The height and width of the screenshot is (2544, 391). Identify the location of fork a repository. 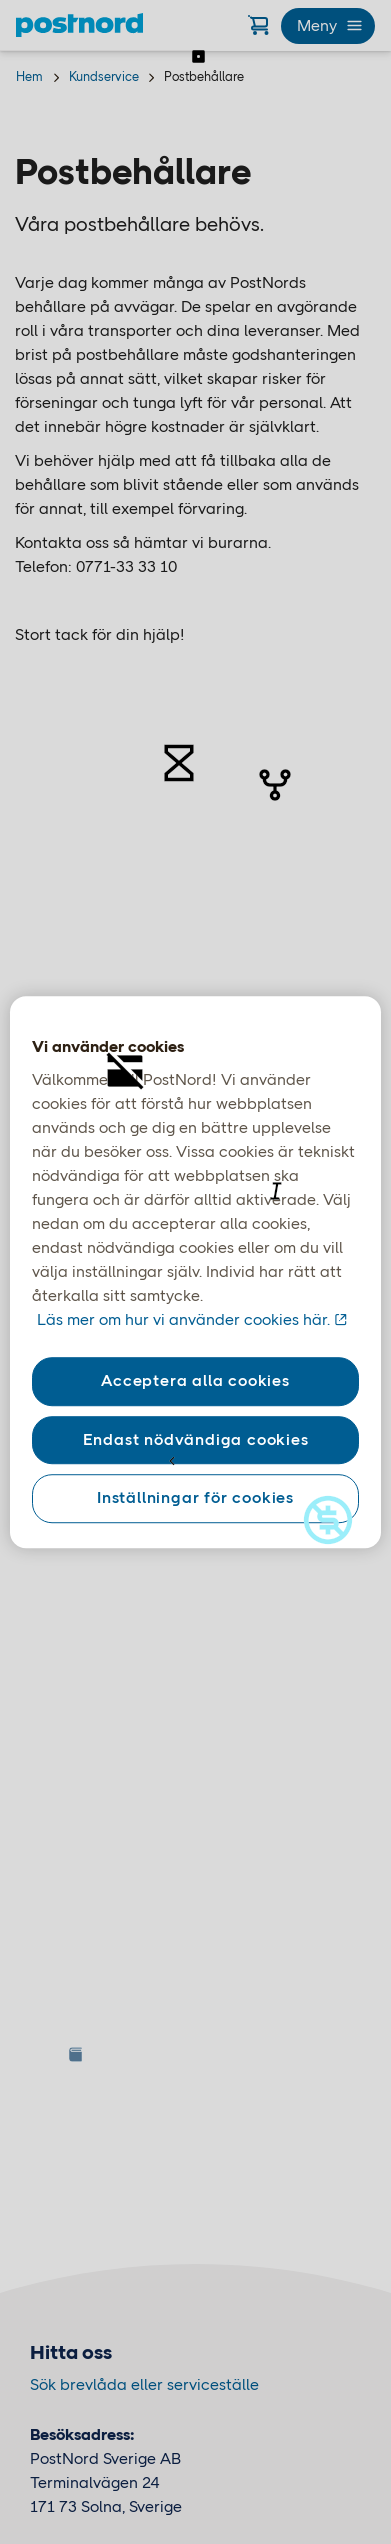
(275, 785).